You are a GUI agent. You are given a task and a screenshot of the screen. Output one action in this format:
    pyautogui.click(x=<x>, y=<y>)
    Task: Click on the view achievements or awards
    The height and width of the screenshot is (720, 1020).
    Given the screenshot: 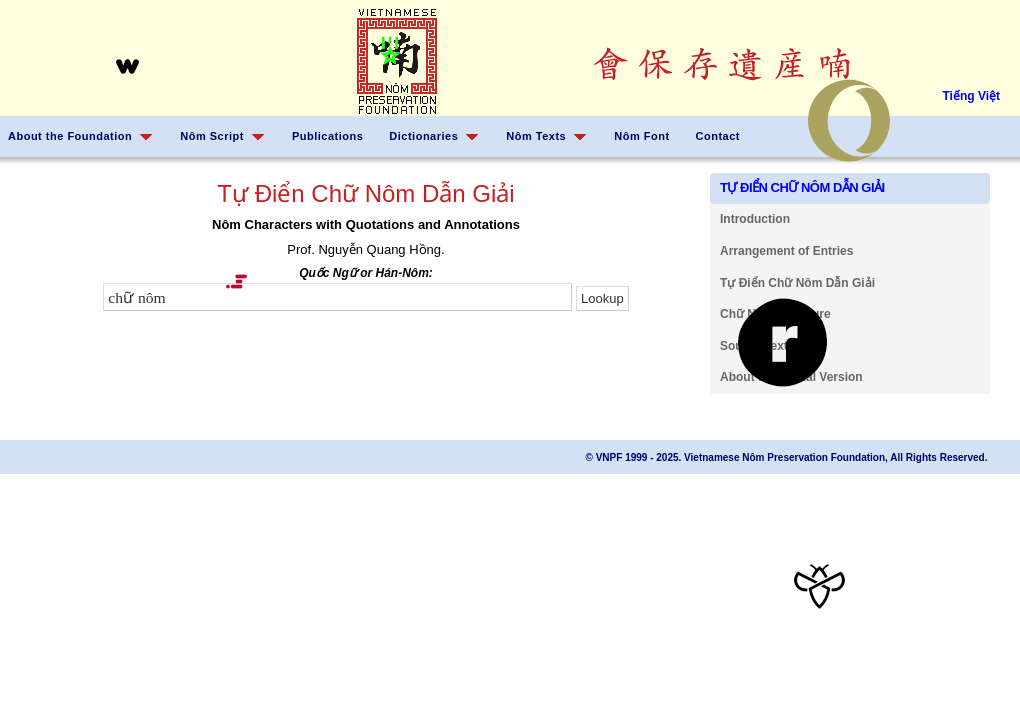 What is the action you would take?
    pyautogui.click(x=390, y=50)
    